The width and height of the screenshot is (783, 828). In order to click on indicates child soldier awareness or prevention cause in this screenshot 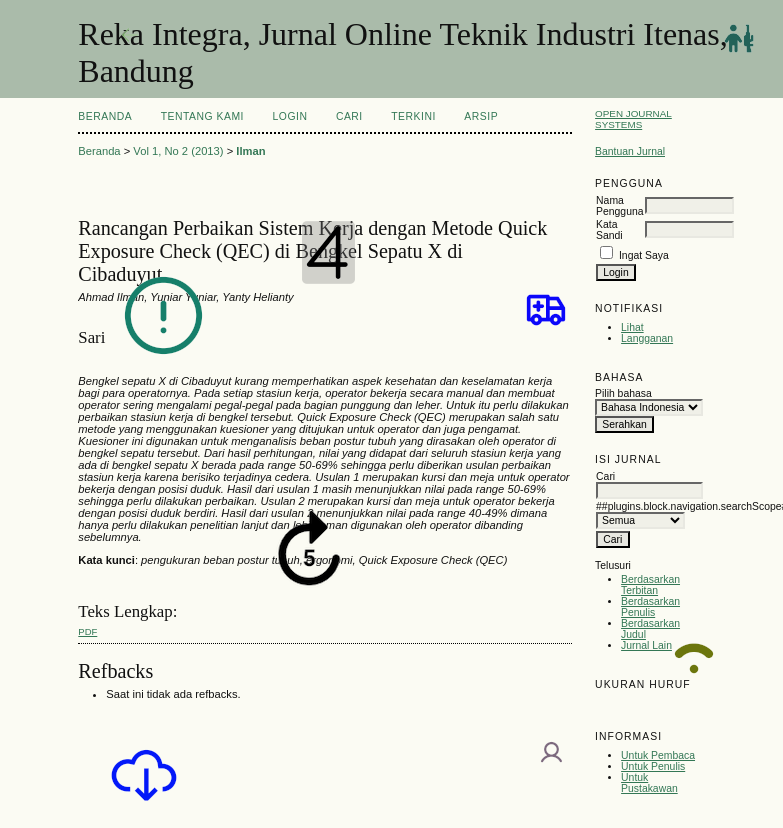, I will do `click(739, 38)`.